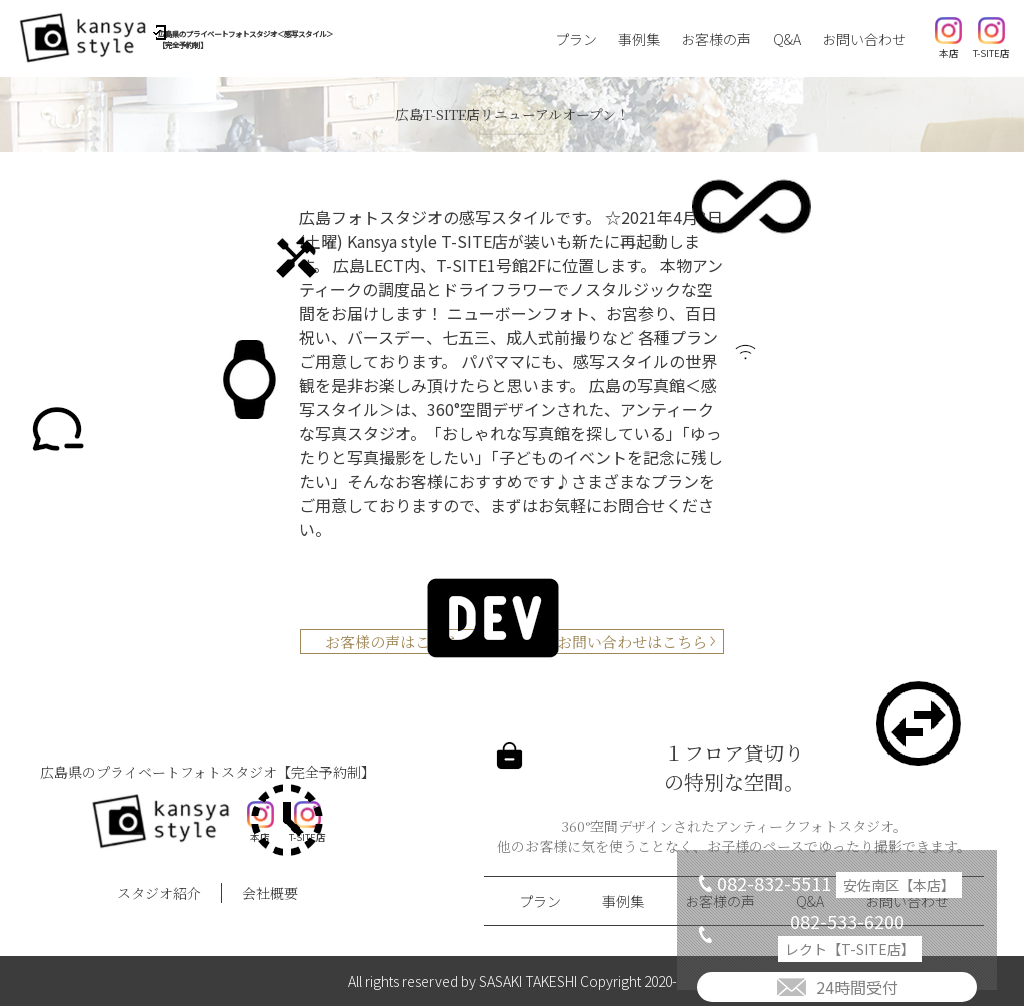  What do you see at coordinates (296, 257) in the screenshot?
I see `access tools and settings` at bounding box center [296, 257].